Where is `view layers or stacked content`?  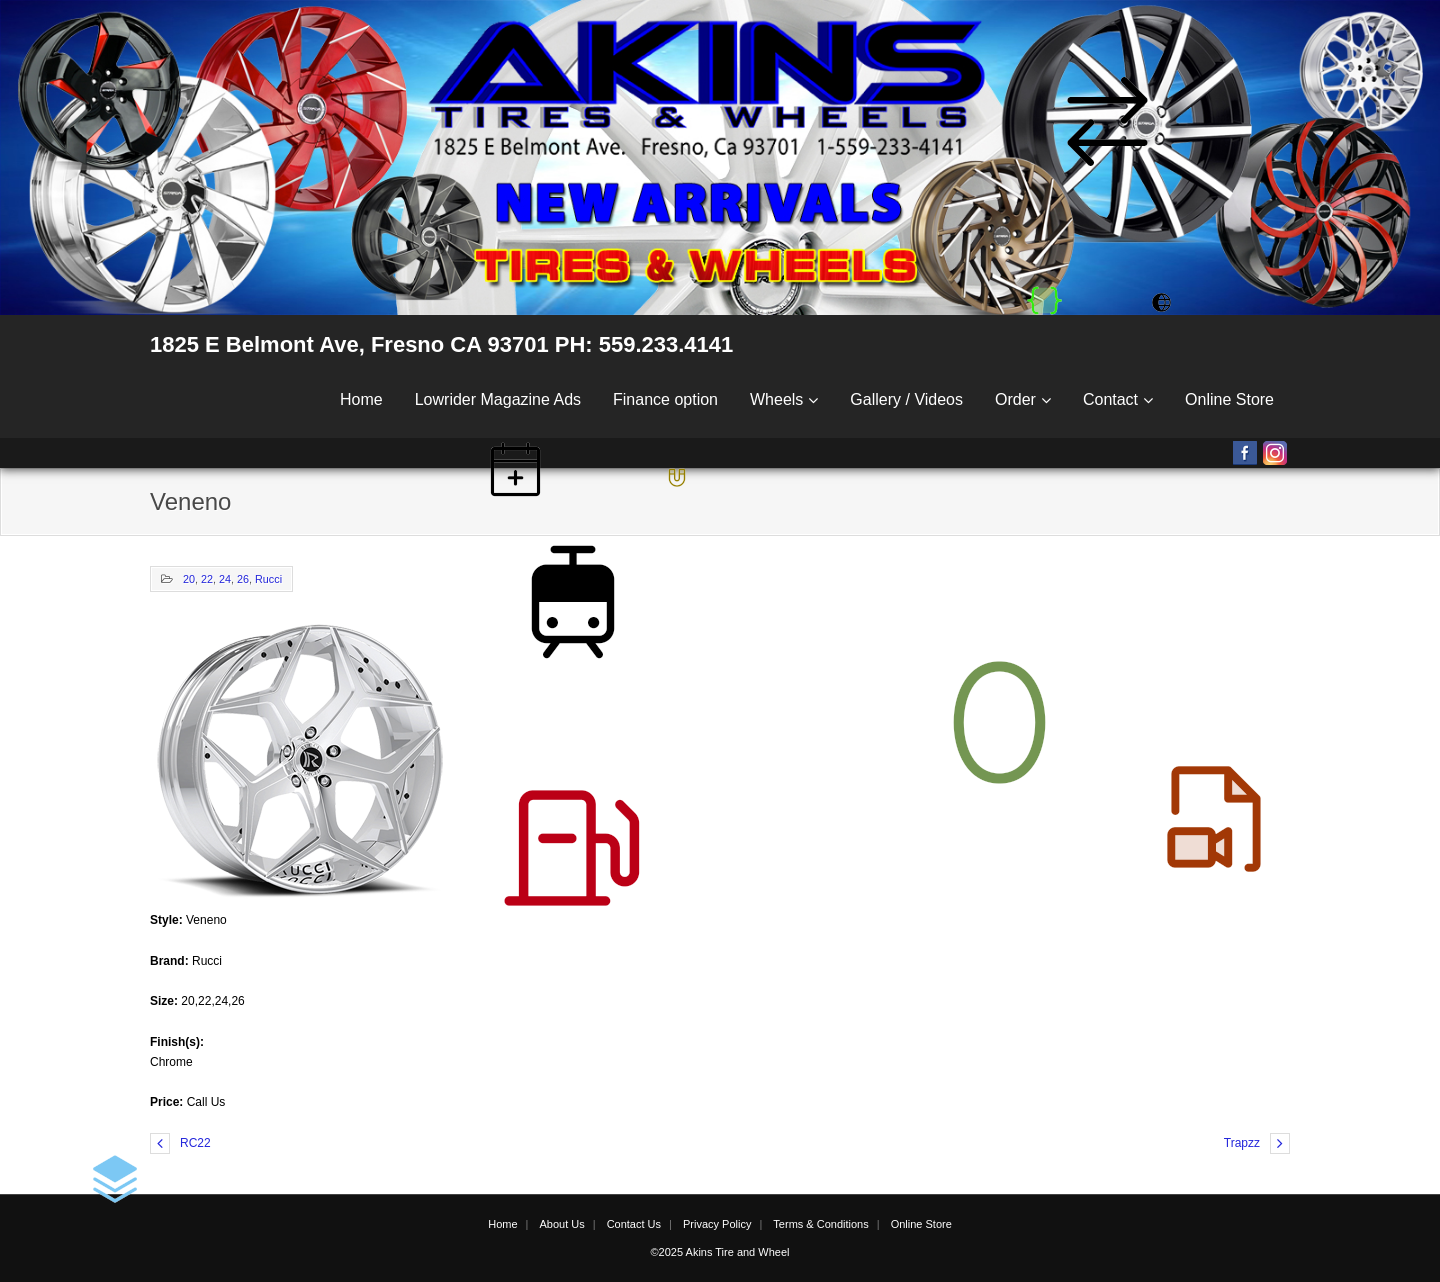 view layers or stacked content is located at coordinates (115, 1179).